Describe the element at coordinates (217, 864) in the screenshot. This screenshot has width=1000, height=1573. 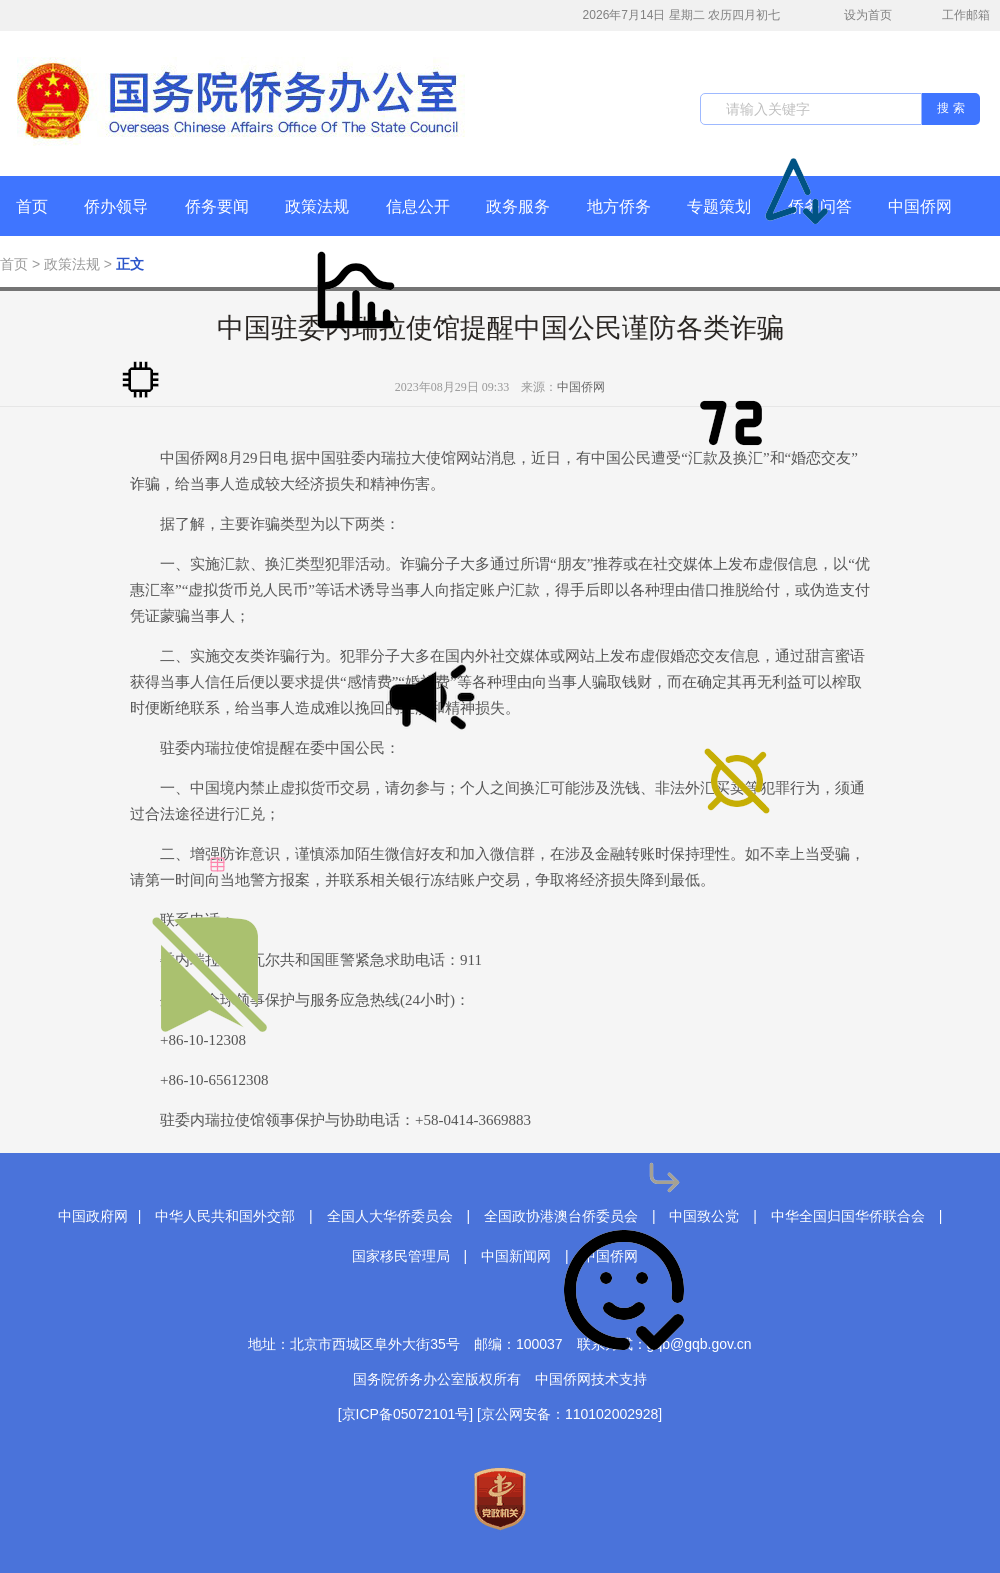
I see `view data in table format` at that location.